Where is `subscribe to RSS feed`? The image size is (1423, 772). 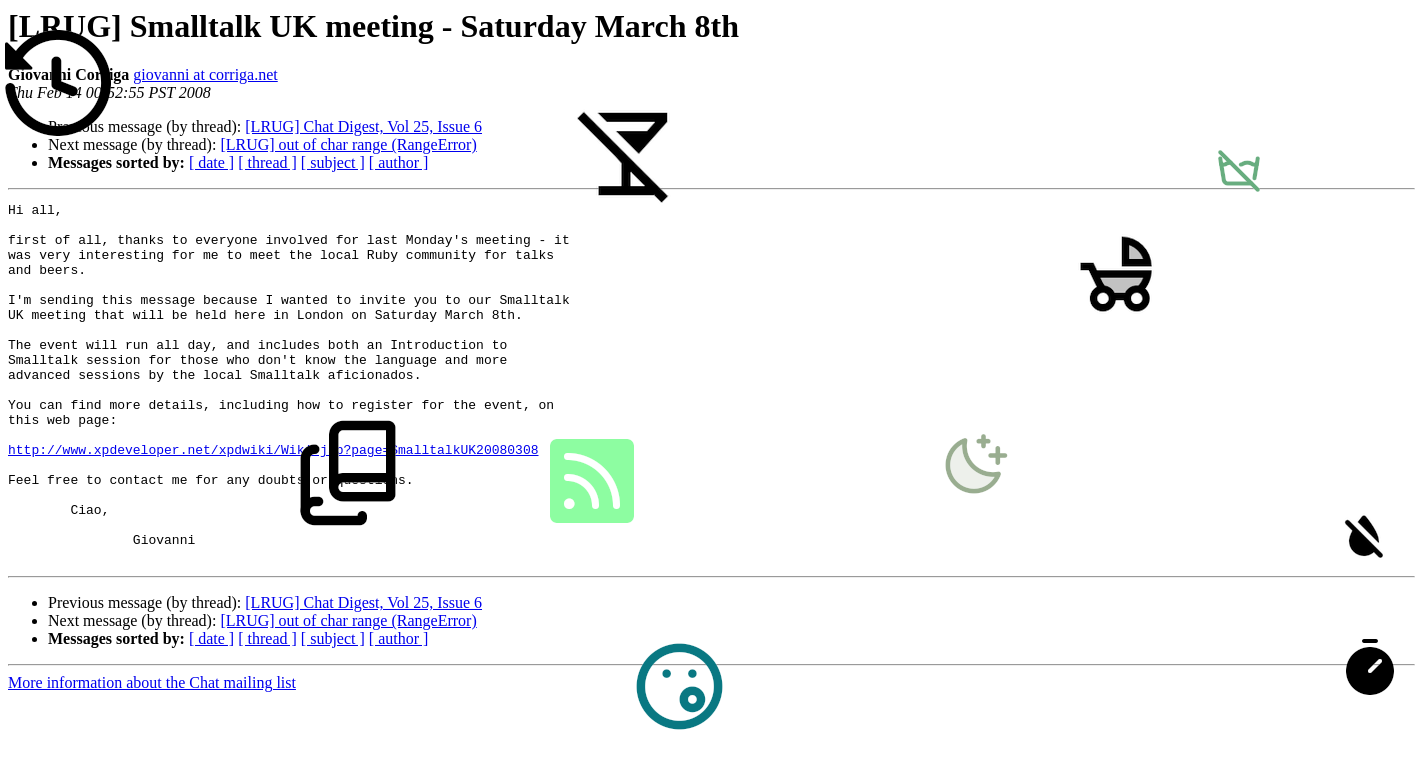 subscribe to RSS feed is located at coordinates (592, 481).